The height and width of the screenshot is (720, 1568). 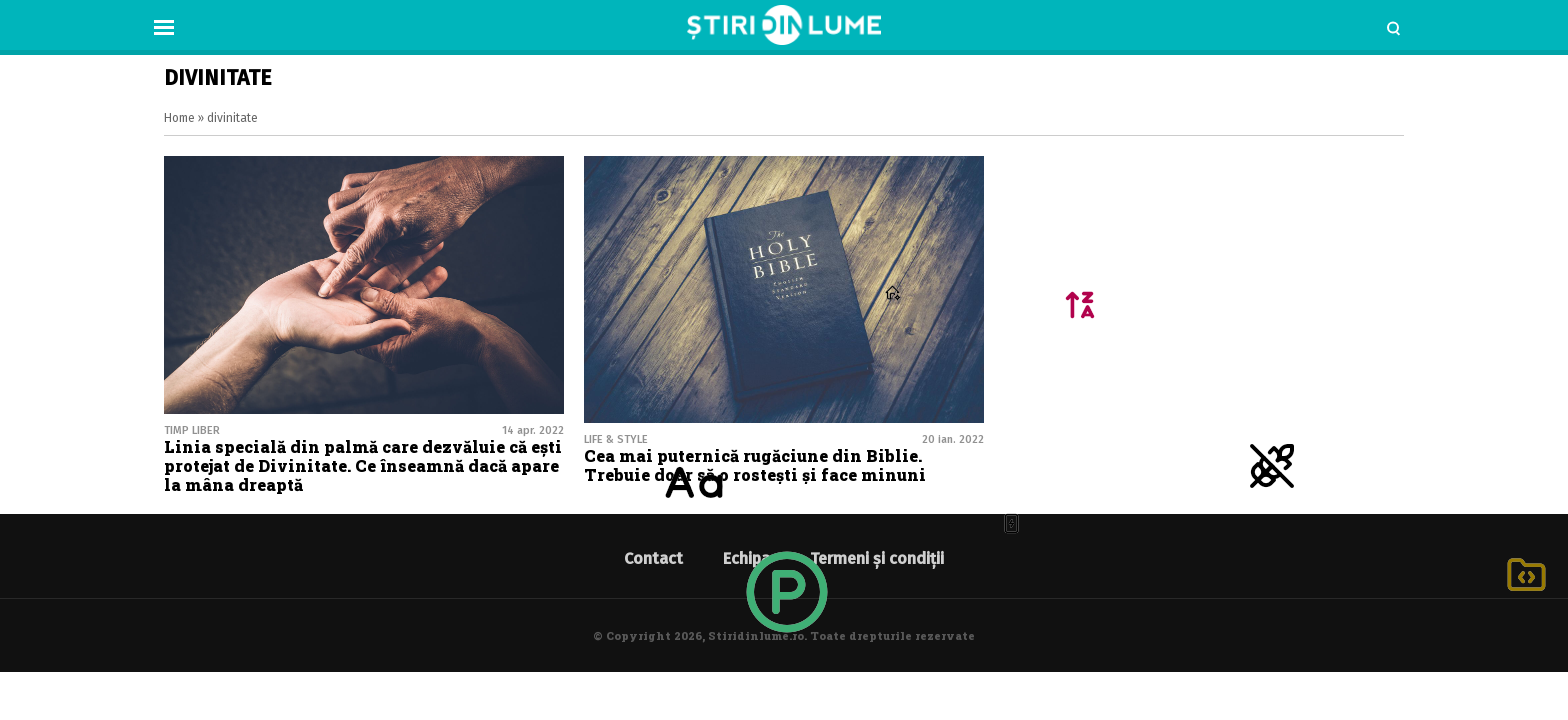 I want to click on access smart home features, so click(x=892, y=292).